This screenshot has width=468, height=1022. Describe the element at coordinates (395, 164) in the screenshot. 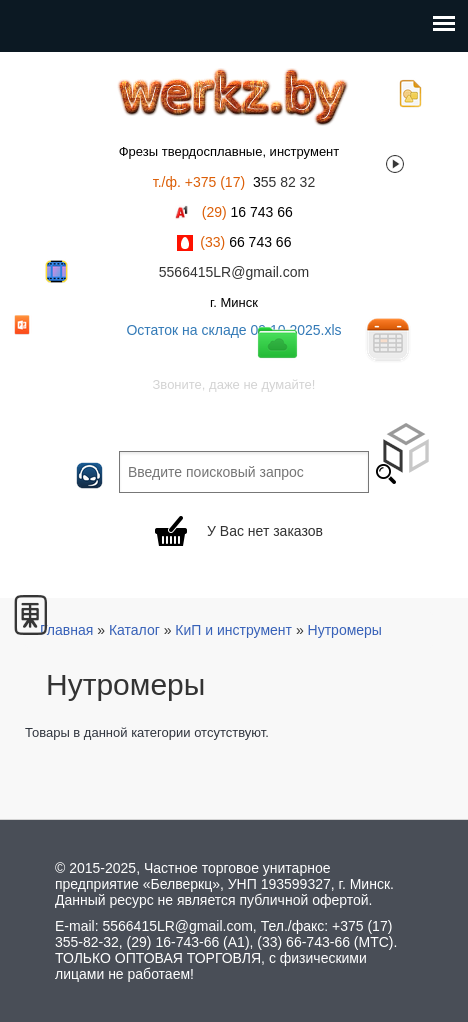

I see `start or resume a process` at that location.